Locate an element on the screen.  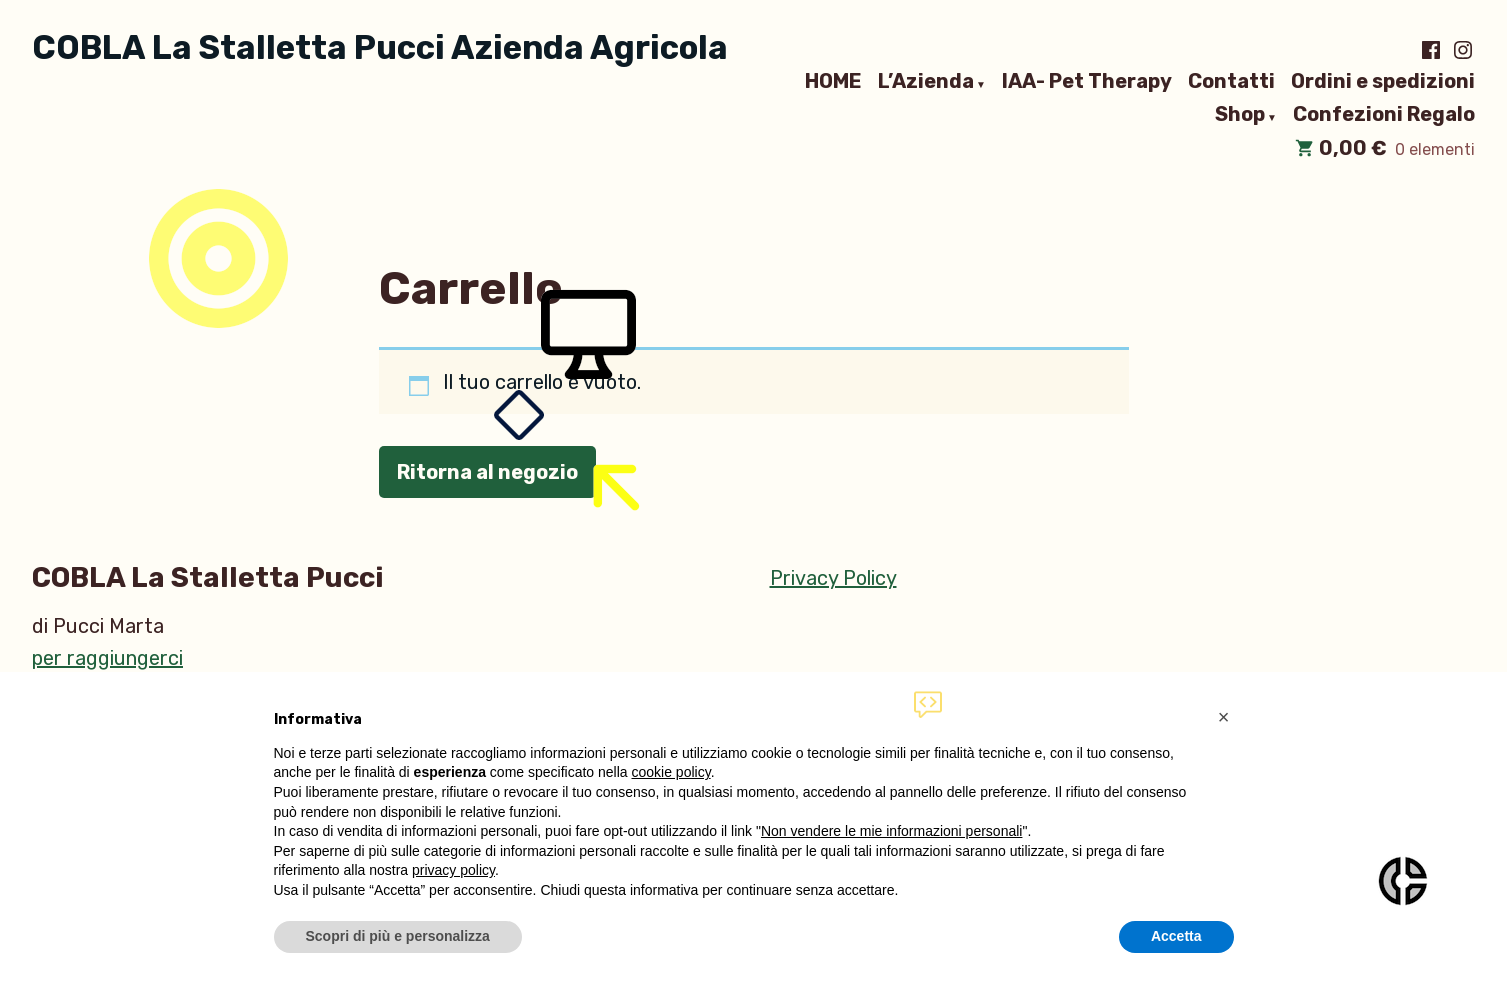
view desktop version of site is located at coordinates (588, 331).